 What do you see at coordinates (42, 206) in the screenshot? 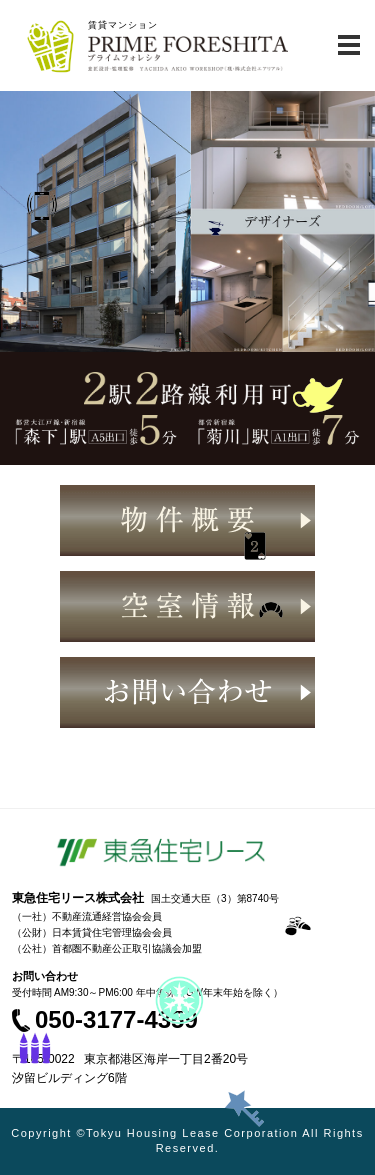
I see `incoming call or notification alert` at bounding box center [42, 206].